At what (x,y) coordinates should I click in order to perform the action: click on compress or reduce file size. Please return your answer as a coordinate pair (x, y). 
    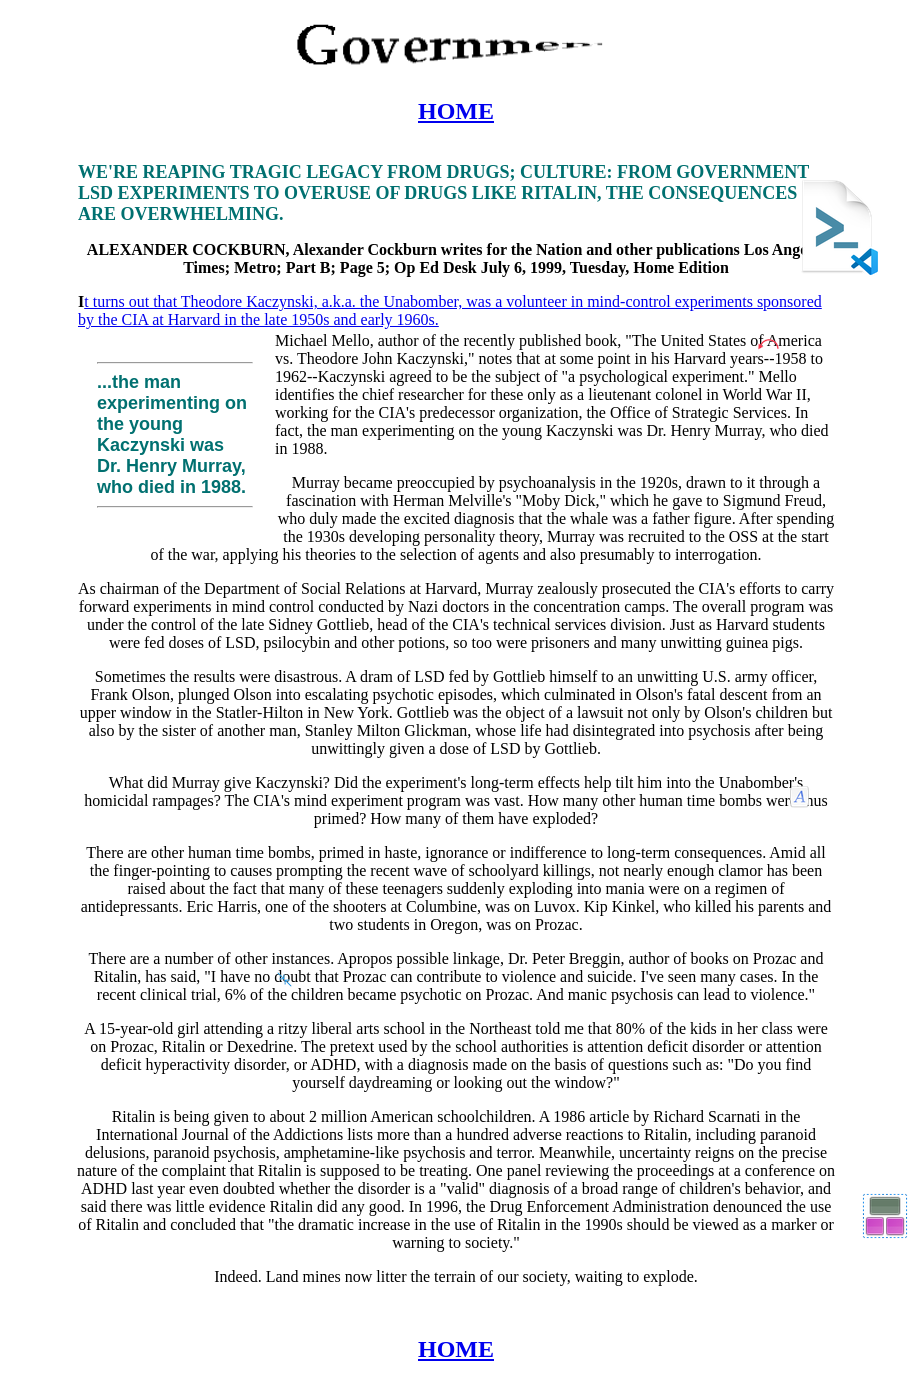
    Looking at the image, I should click on (284, 979).